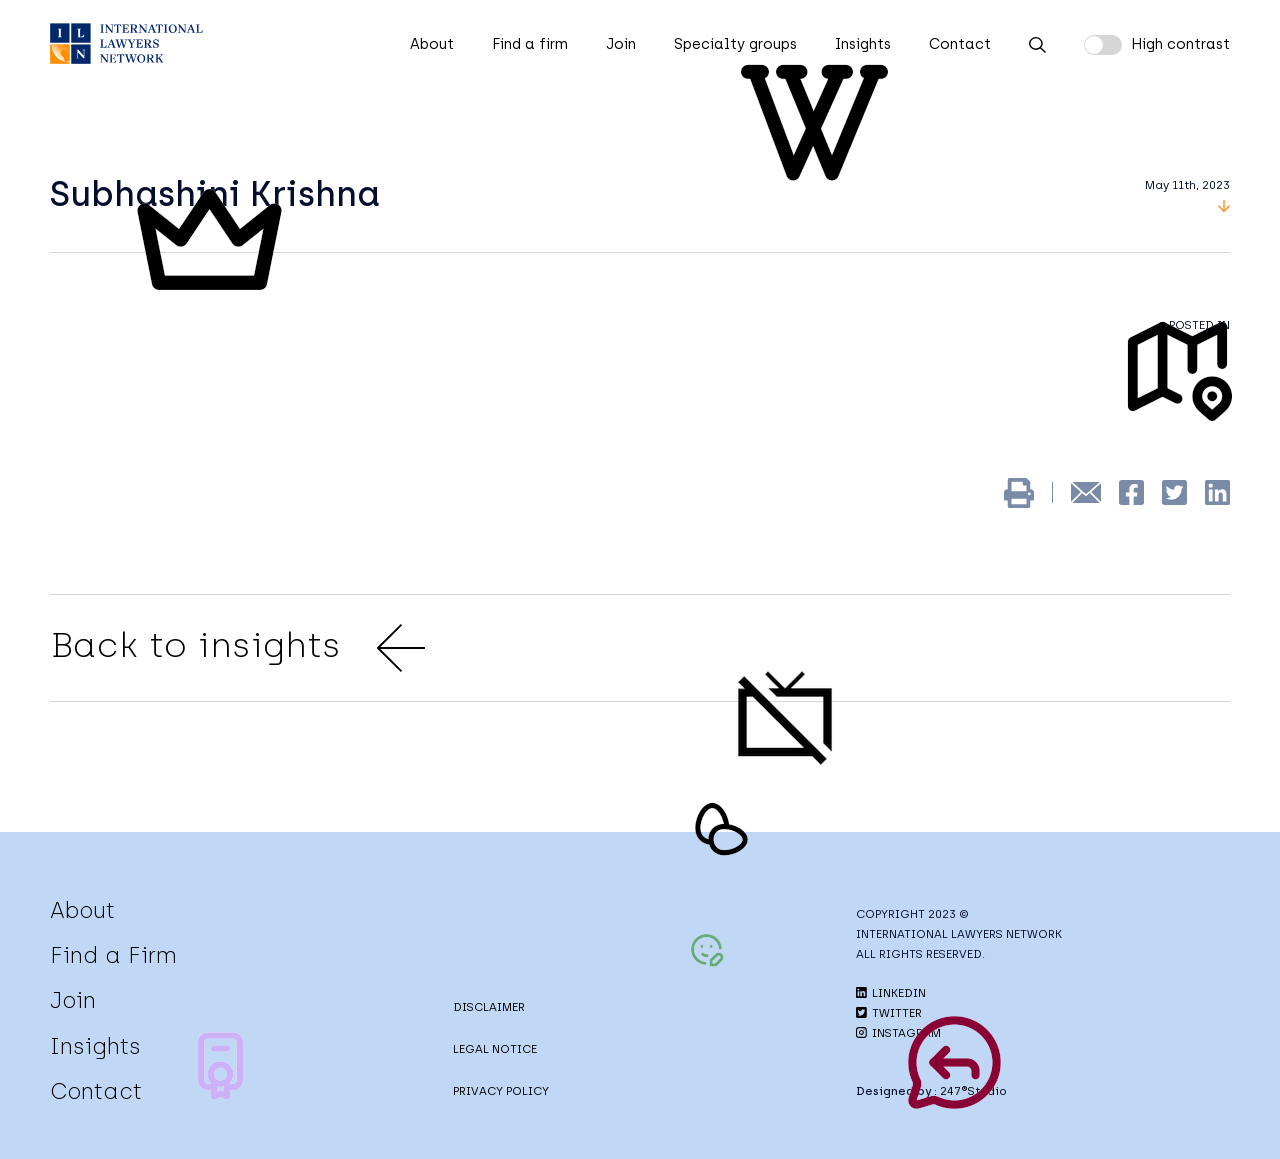  Describe the element at coordinates (954, 1062) in the screenshot. I see `reply to a message` at that location.